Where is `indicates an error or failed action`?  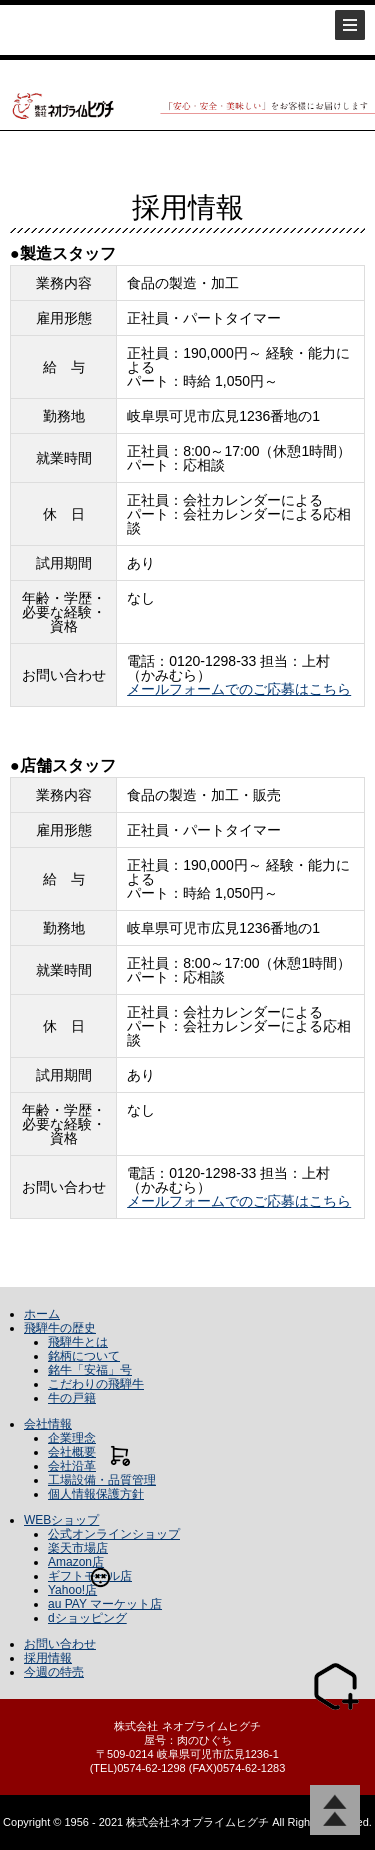 indicates an error or failed action is located at coordinates (100, 1577).